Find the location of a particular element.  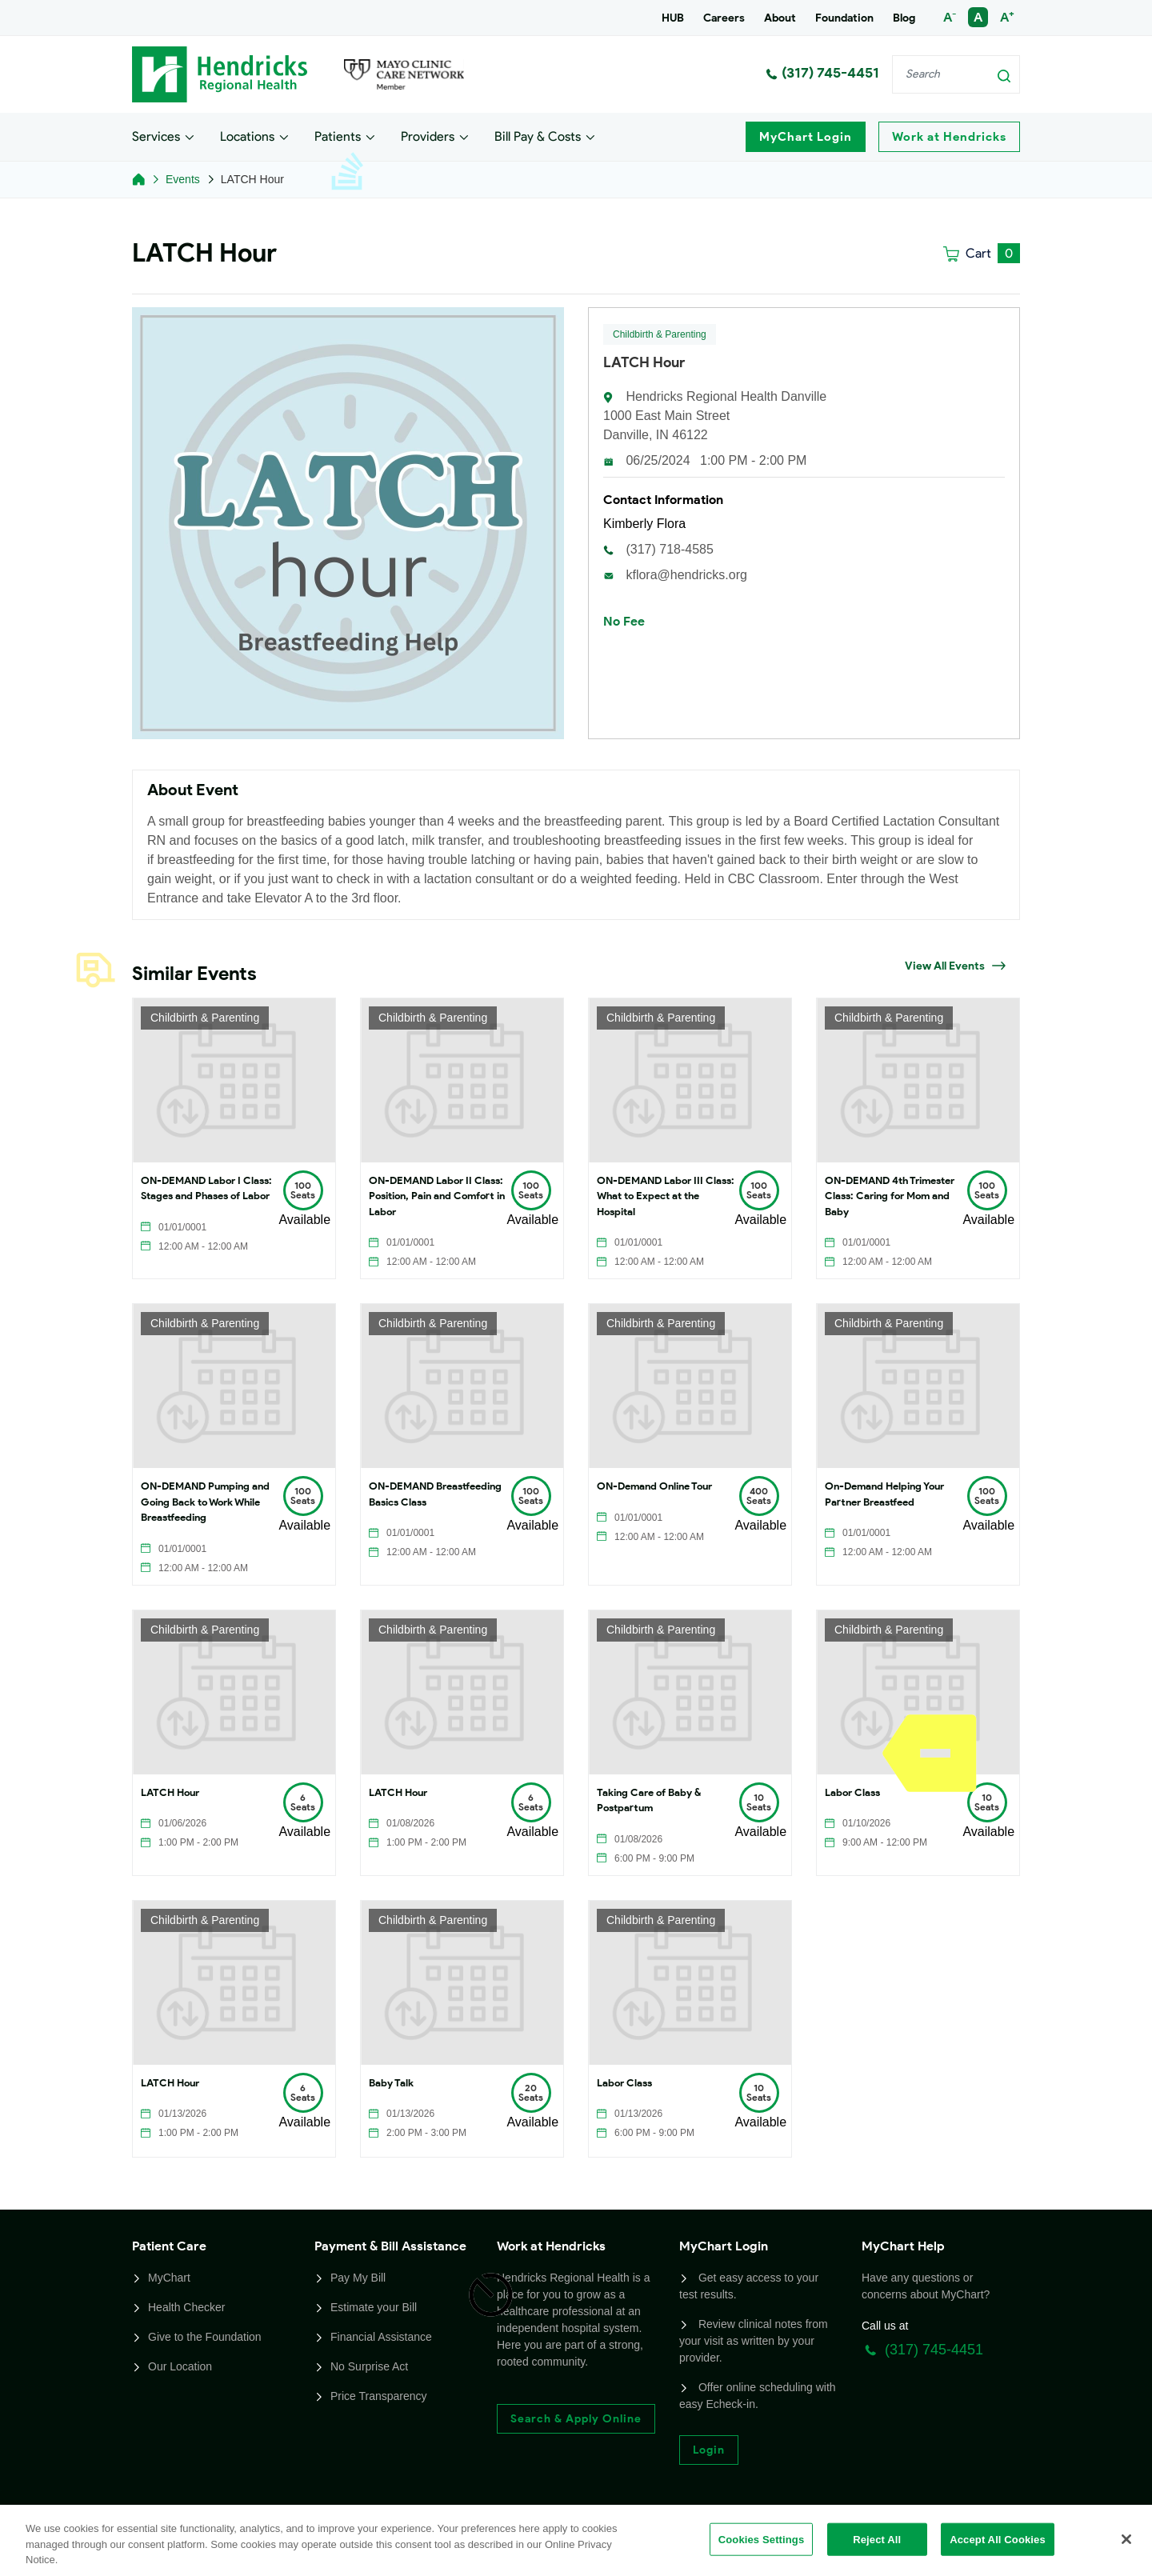

delete the last character entered is located at coordinates (933, 1753).